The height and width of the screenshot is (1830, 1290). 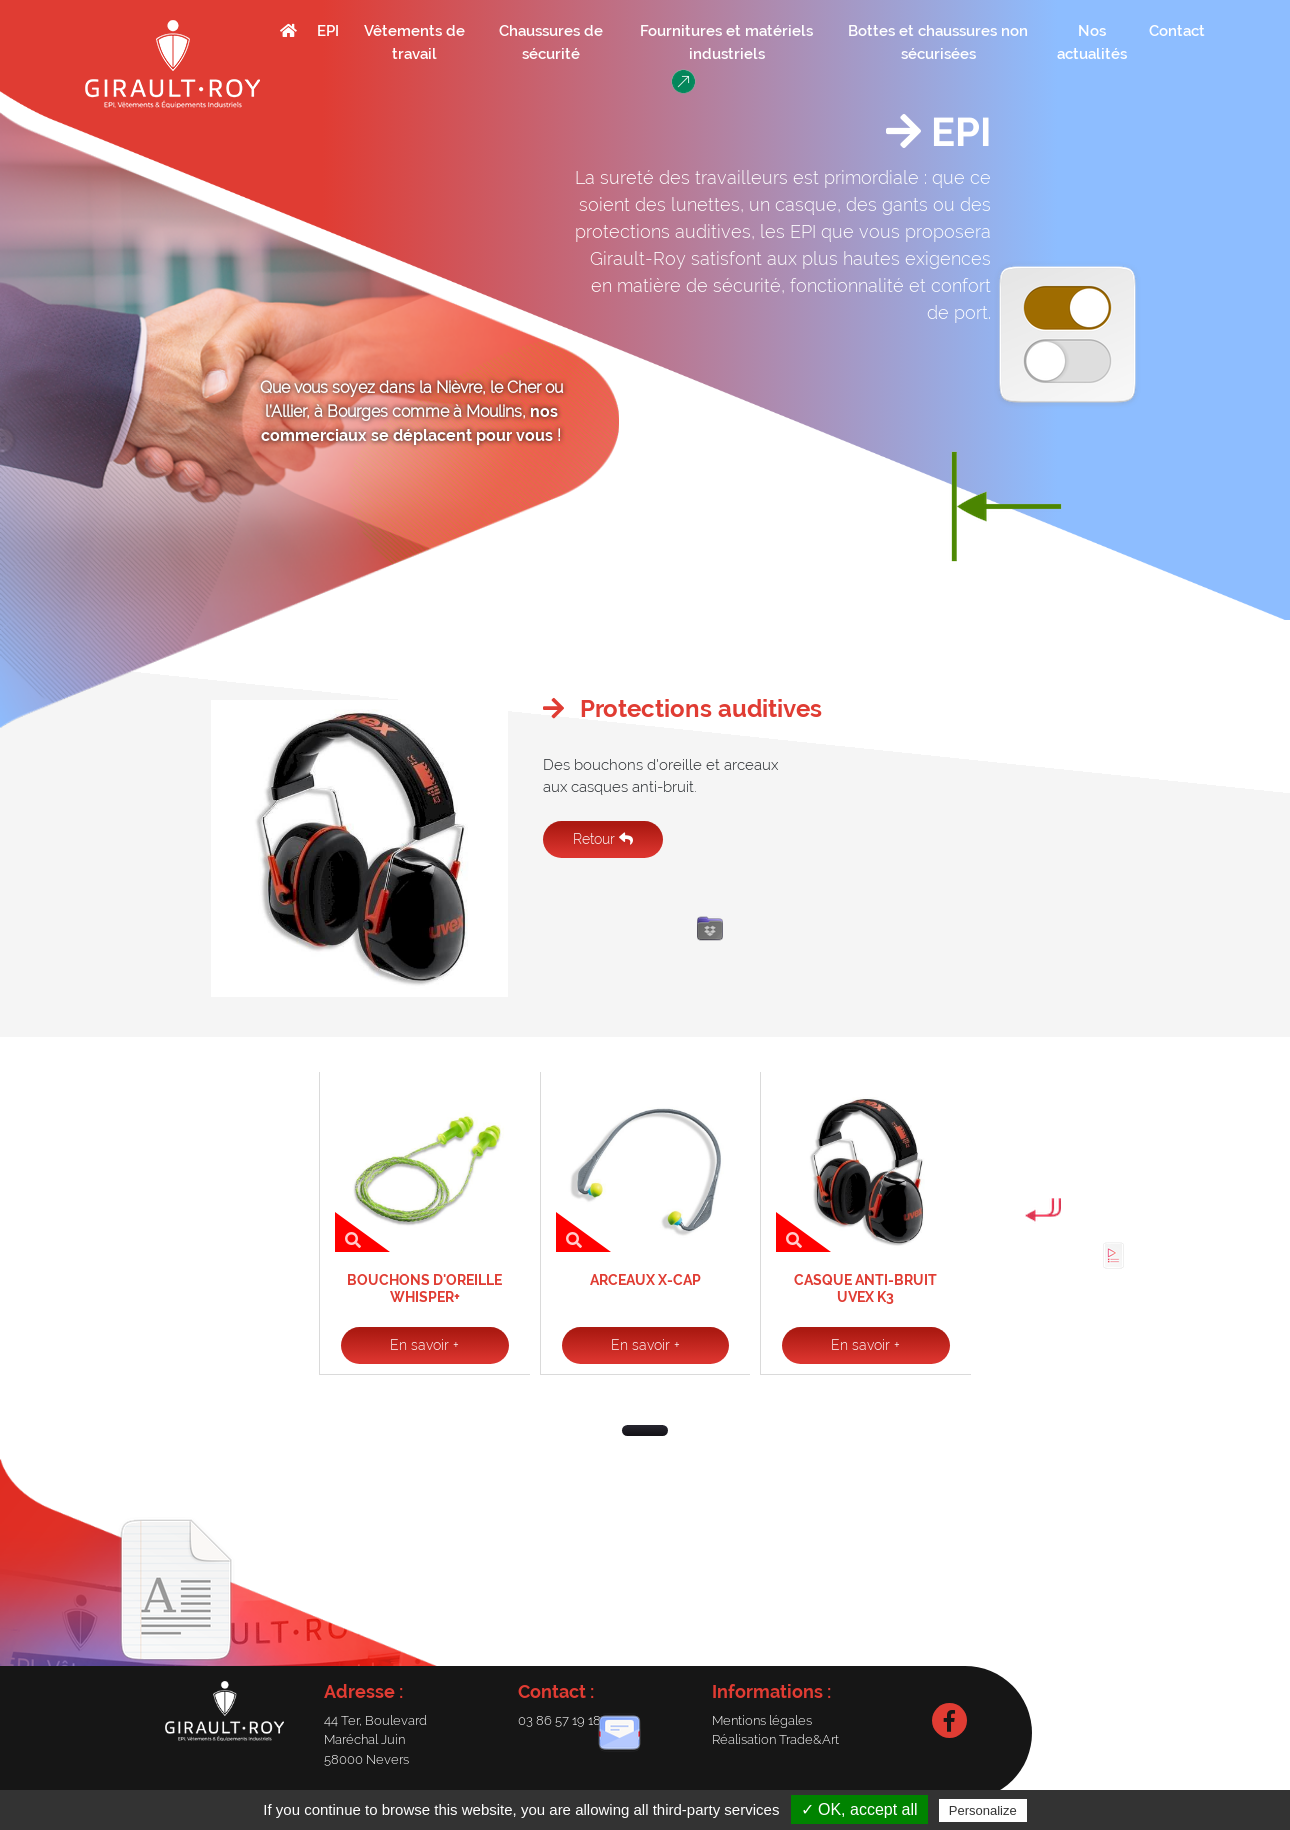 I want to click on reply to all recipients of an email, so click(x=1042, y=1207).